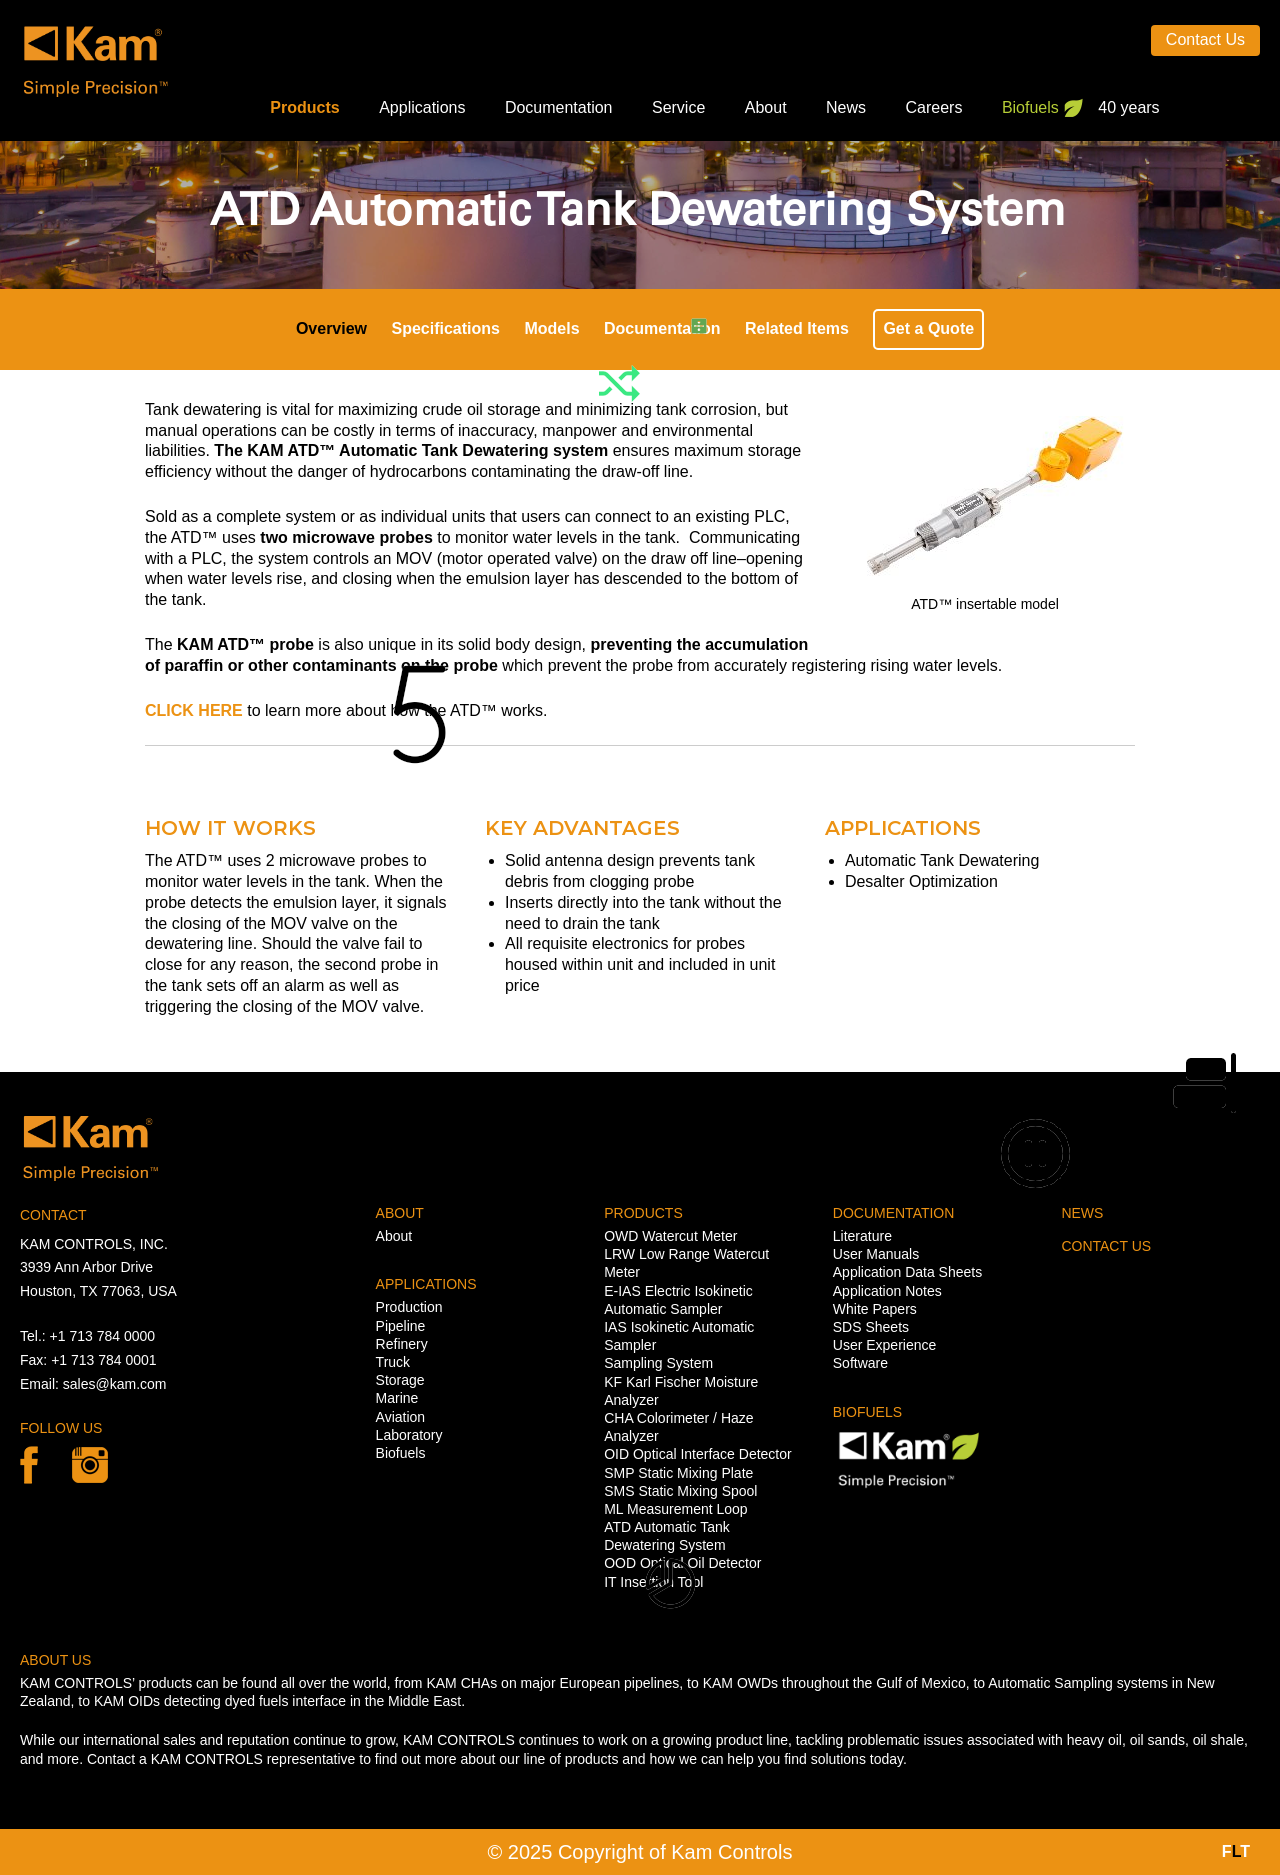 The image size is (1280, 1875). What do you see at coordinates (419, 714) in the screenshot?
I see `indicates the number five in a list or sequence` at bounding box center [419, 714].